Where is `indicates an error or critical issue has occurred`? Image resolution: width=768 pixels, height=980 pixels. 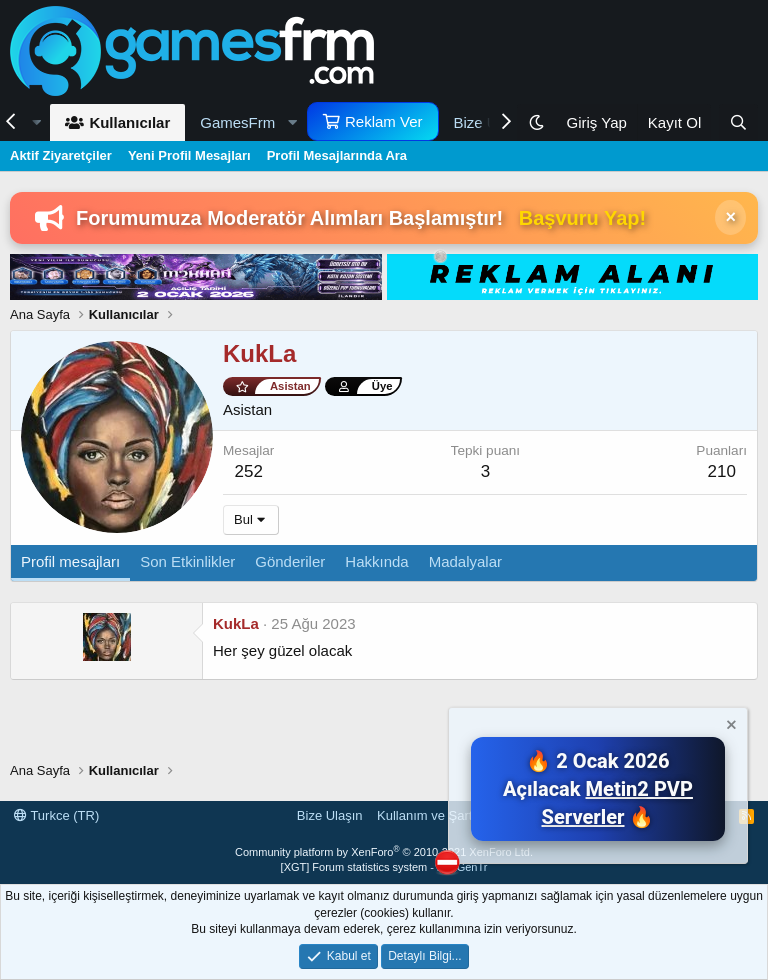
indicates an error or critical issue has occurred is located at coordinates (447, 862).